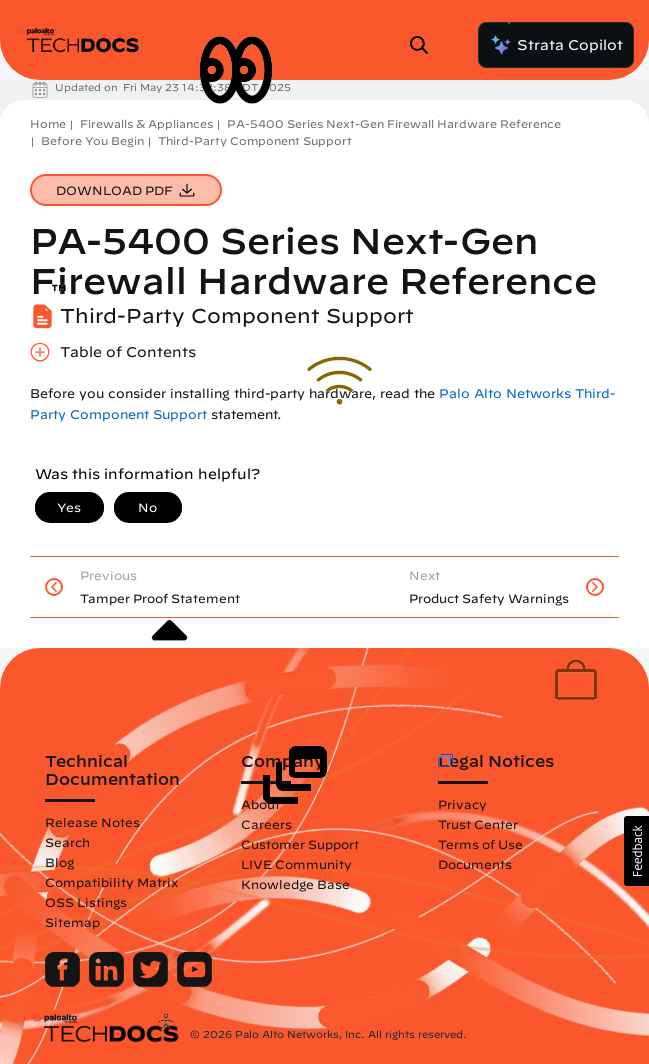 This screenshot has width=649, height=1064. Describe the element at coordinates (339, 379) in the screenshot. I see `strong wifi signal strength` at that location.